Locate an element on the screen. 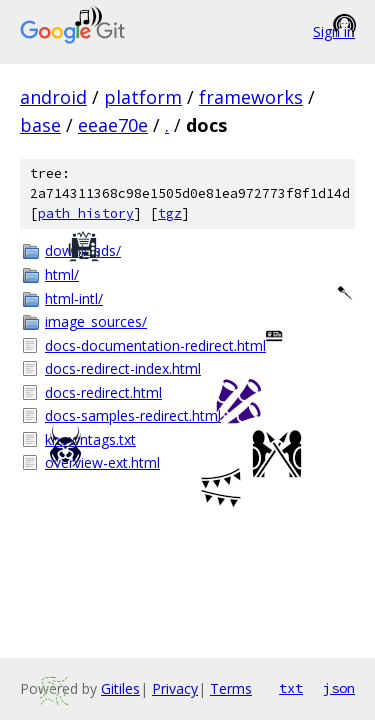 The image size is (375, 720). equip stick grenade weapon is located at coordinates (345, 293).